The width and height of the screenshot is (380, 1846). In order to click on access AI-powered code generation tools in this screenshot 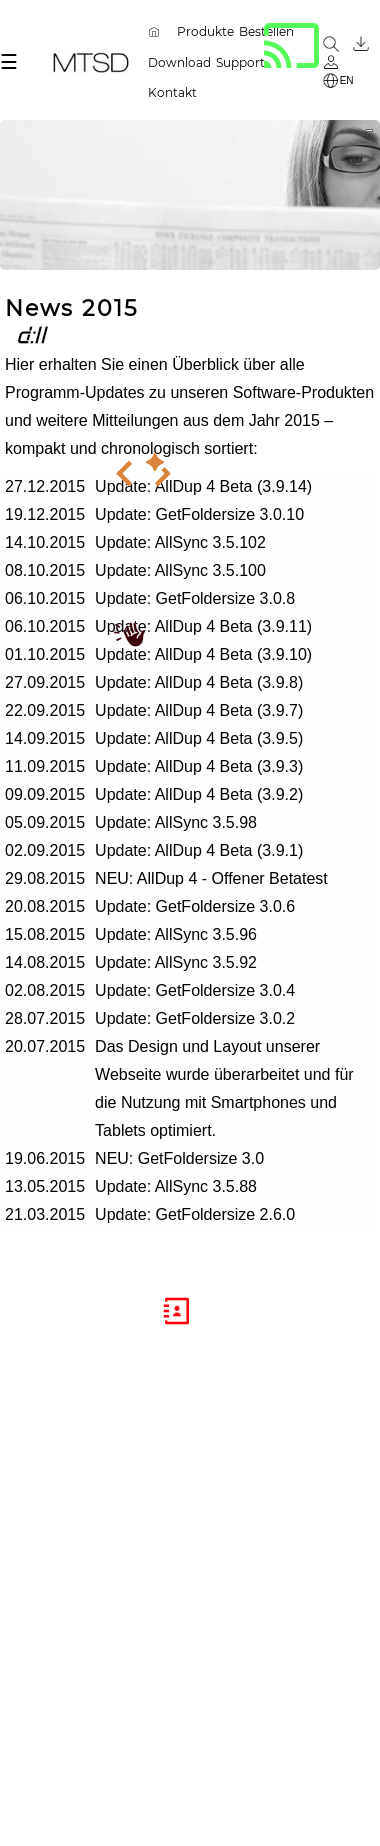, I will do `click(143, 473)`.